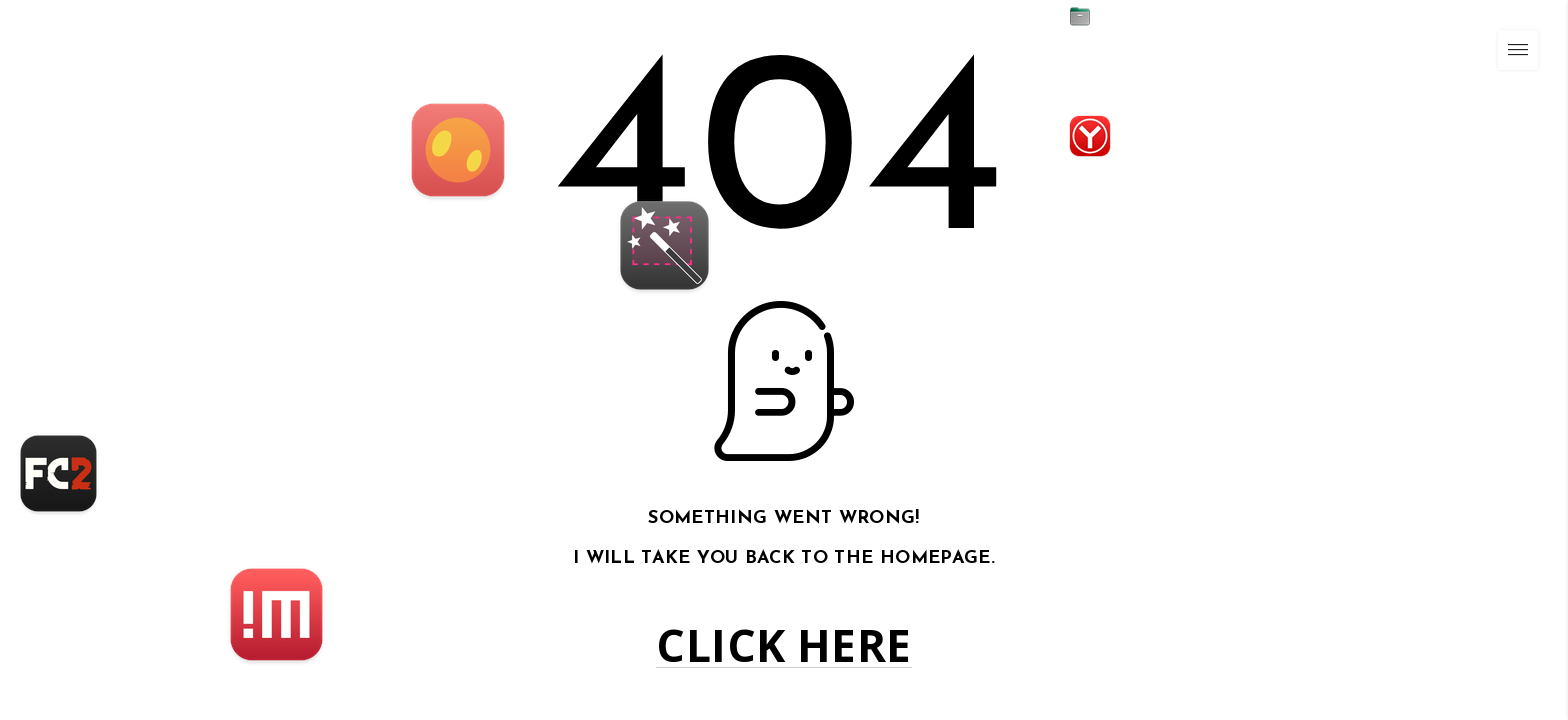 The image size is (1568, 720). I want to click on launch far cry 2 game, so click(58, 473).